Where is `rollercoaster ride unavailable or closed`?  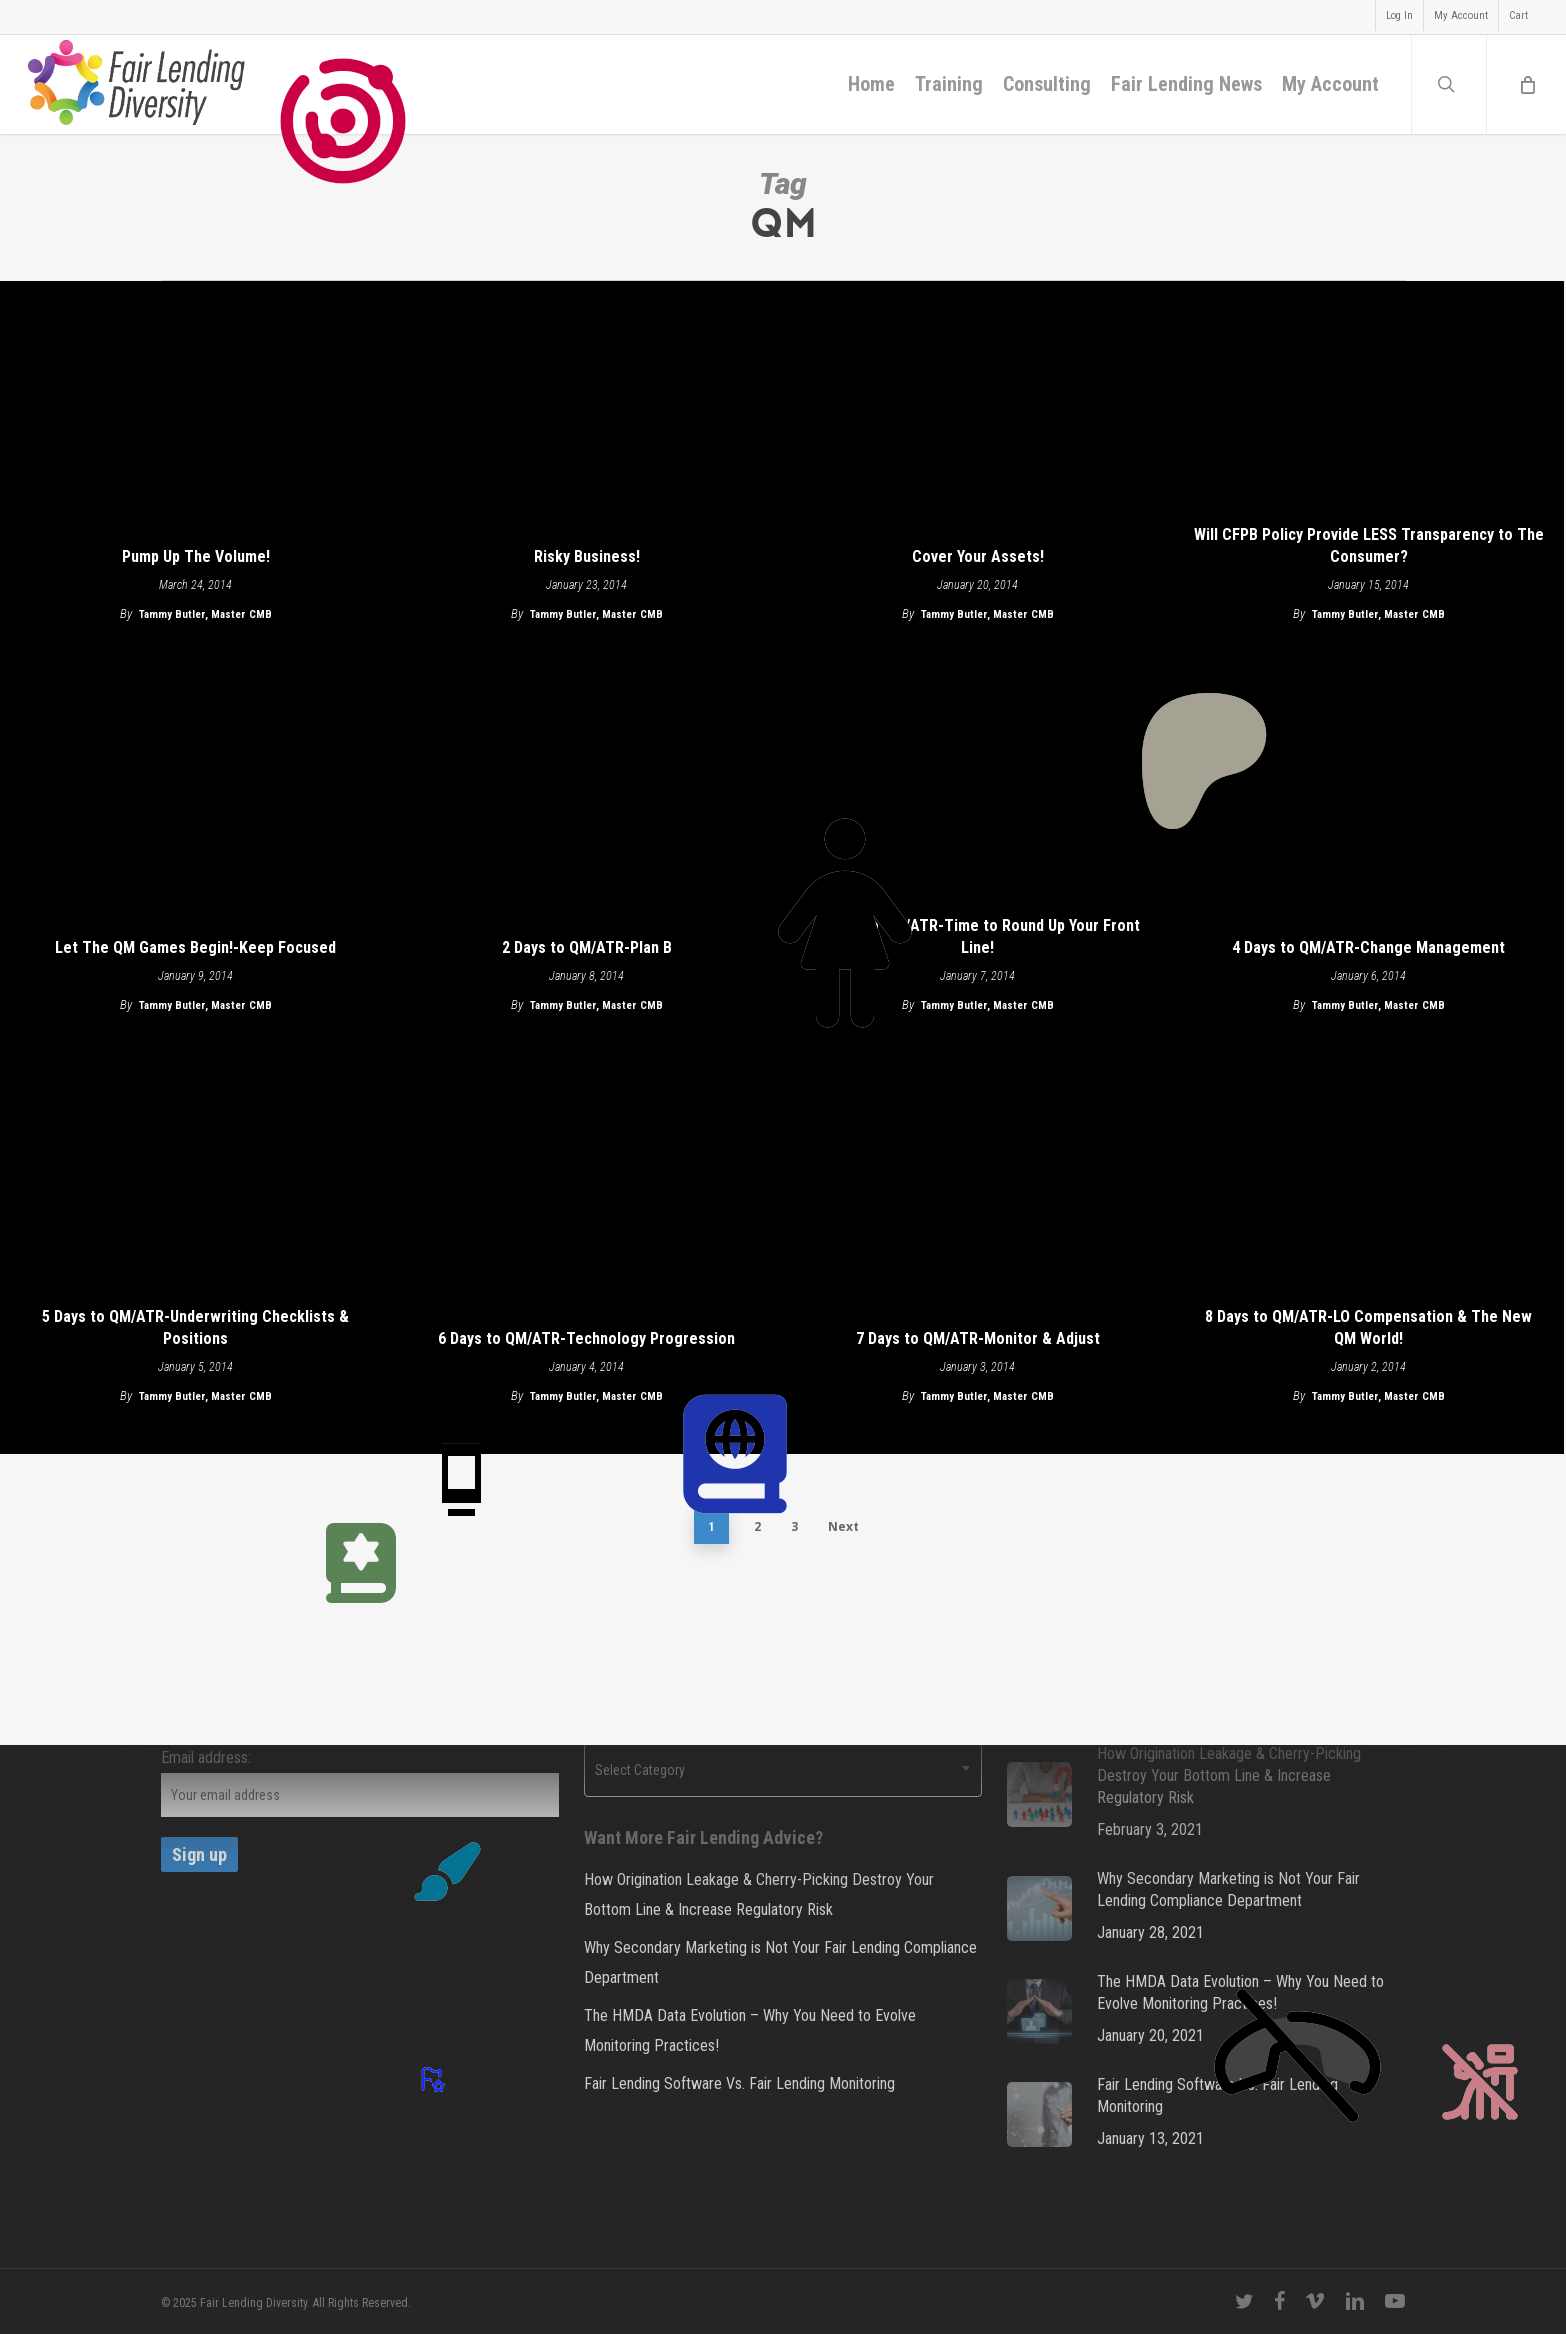 rollercoaster ride unavailable or closed is located at coordinates (1480, 2082).